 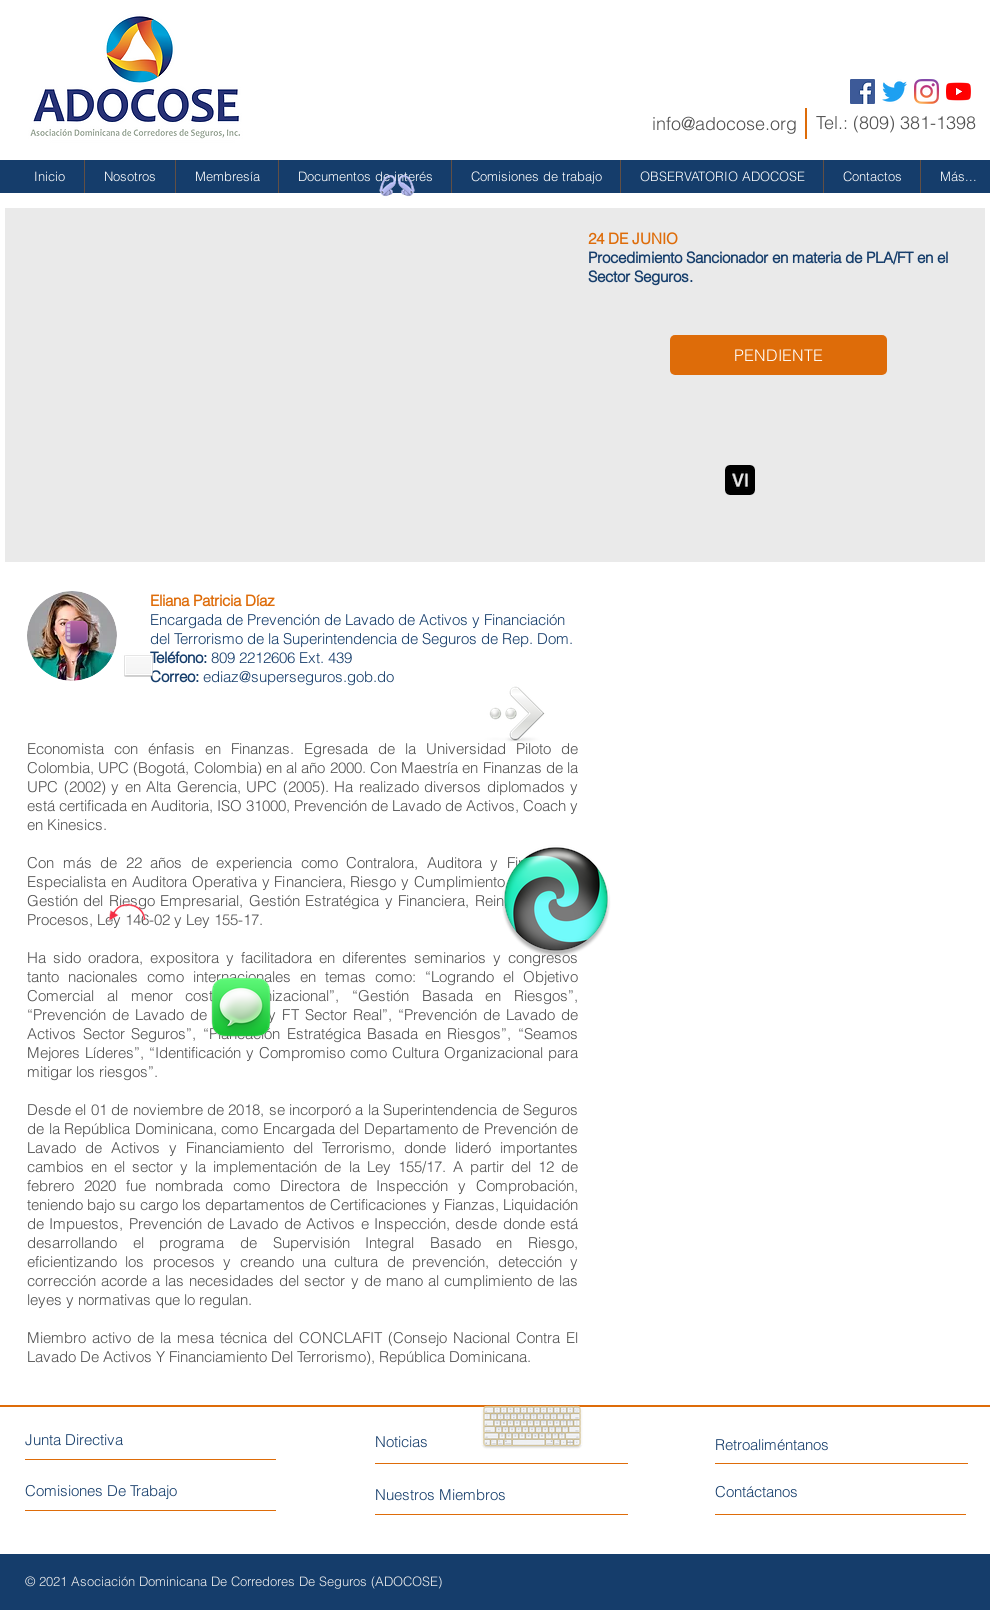 What do you see at coordinates (532, 1426) in the screenshot?
I see `connect a bluetooth keyboard` at bounding box center [532, 1426].